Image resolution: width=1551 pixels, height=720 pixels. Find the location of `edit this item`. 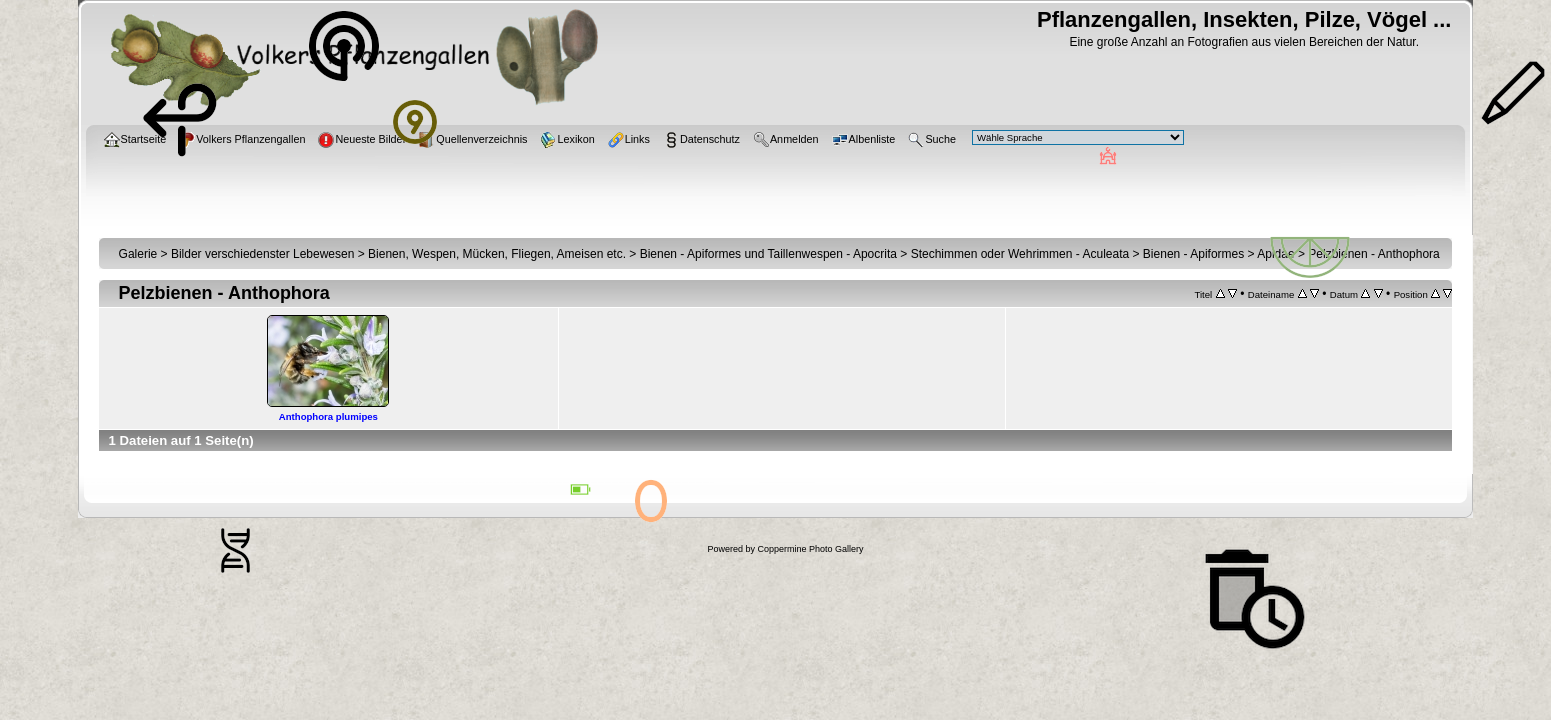

edit this item is located at coordinates (1513, 93).